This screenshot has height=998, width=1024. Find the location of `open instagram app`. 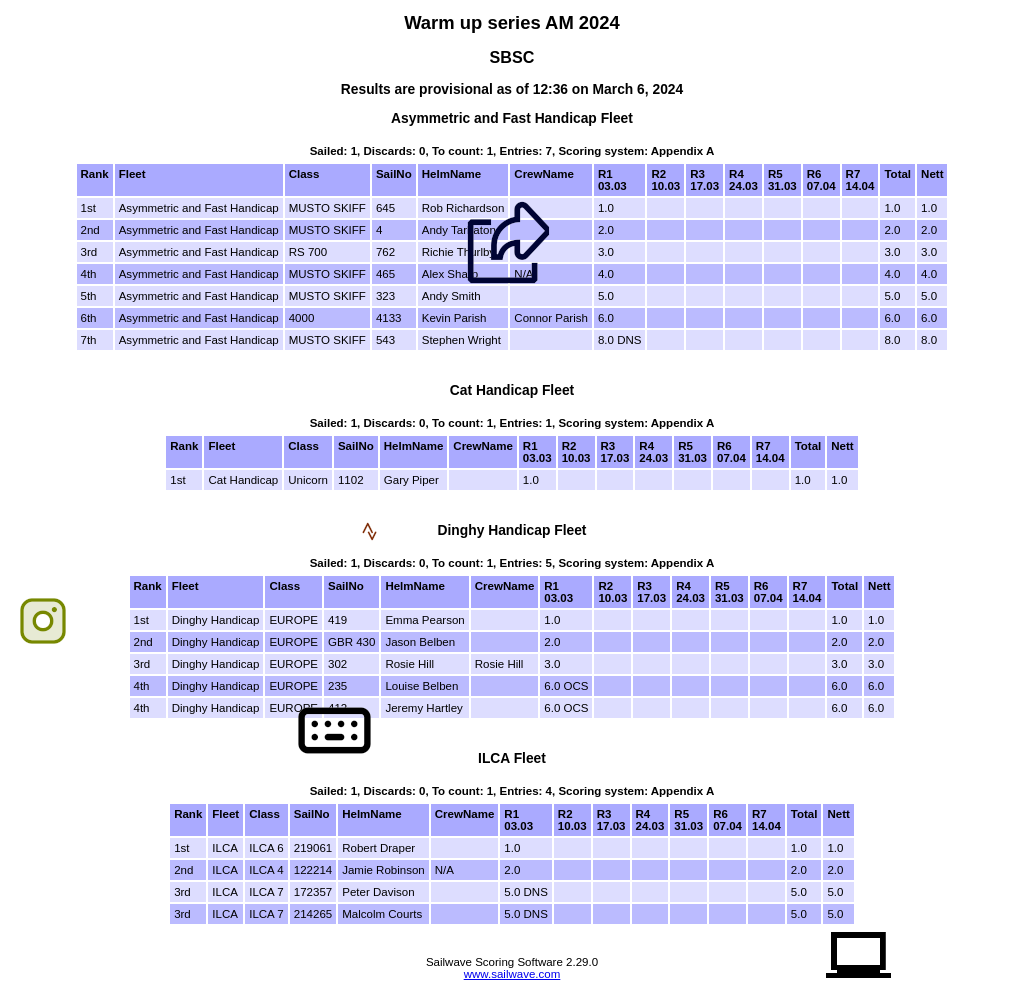

open instagram app is located at coordinates (43, 621).